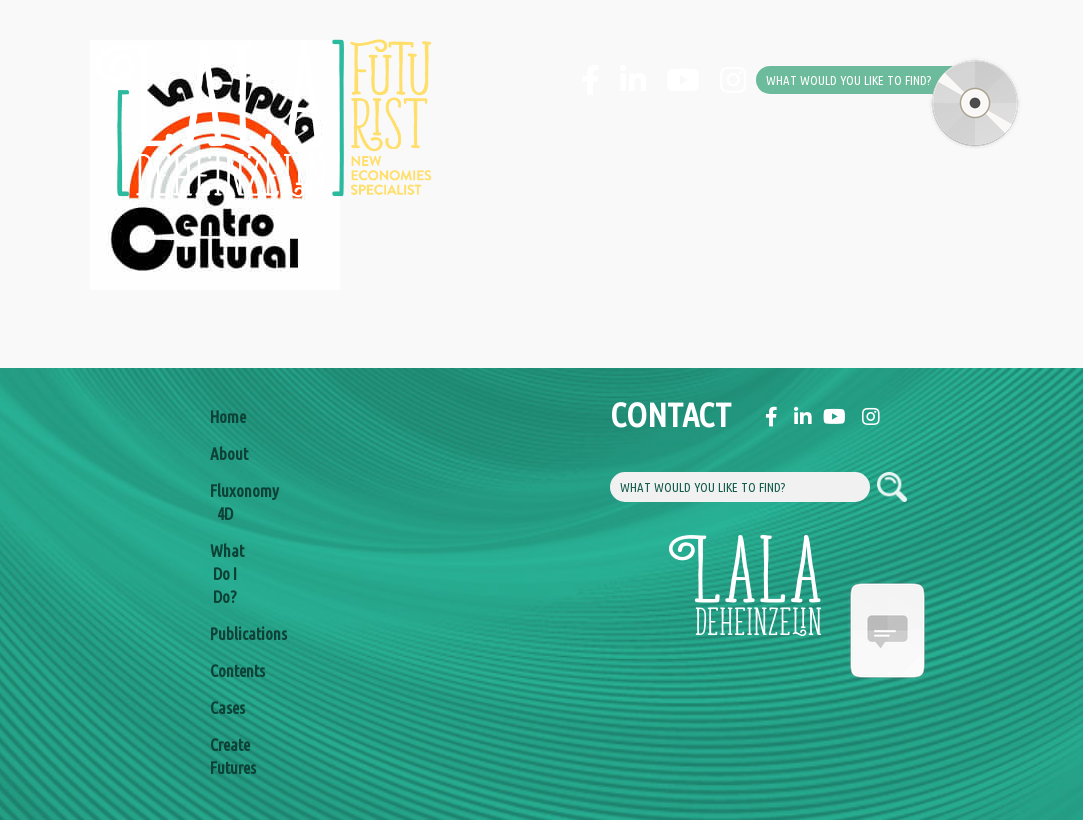 Image resolution: width=1083 pixels, height=820 pixels. Describe the element at coordinates (975, 103) in the screenshot. I see `access CD/DVD drive contents` at that location.